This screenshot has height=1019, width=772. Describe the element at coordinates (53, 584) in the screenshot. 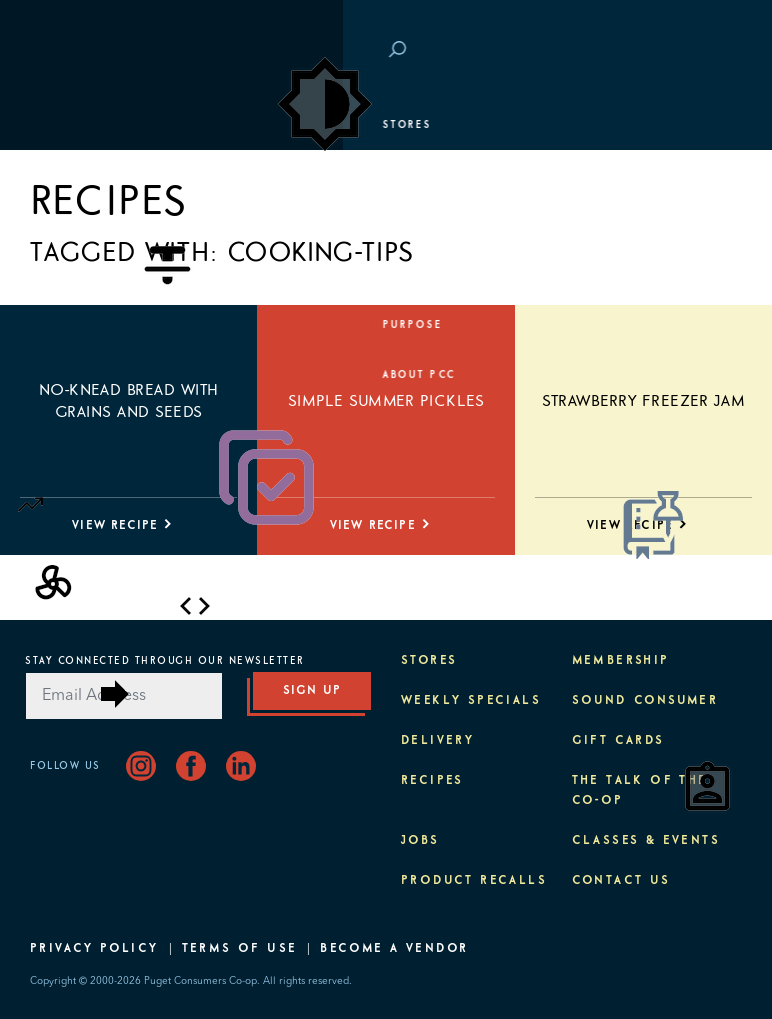

I see `control fan or ventilation settings` at that location.